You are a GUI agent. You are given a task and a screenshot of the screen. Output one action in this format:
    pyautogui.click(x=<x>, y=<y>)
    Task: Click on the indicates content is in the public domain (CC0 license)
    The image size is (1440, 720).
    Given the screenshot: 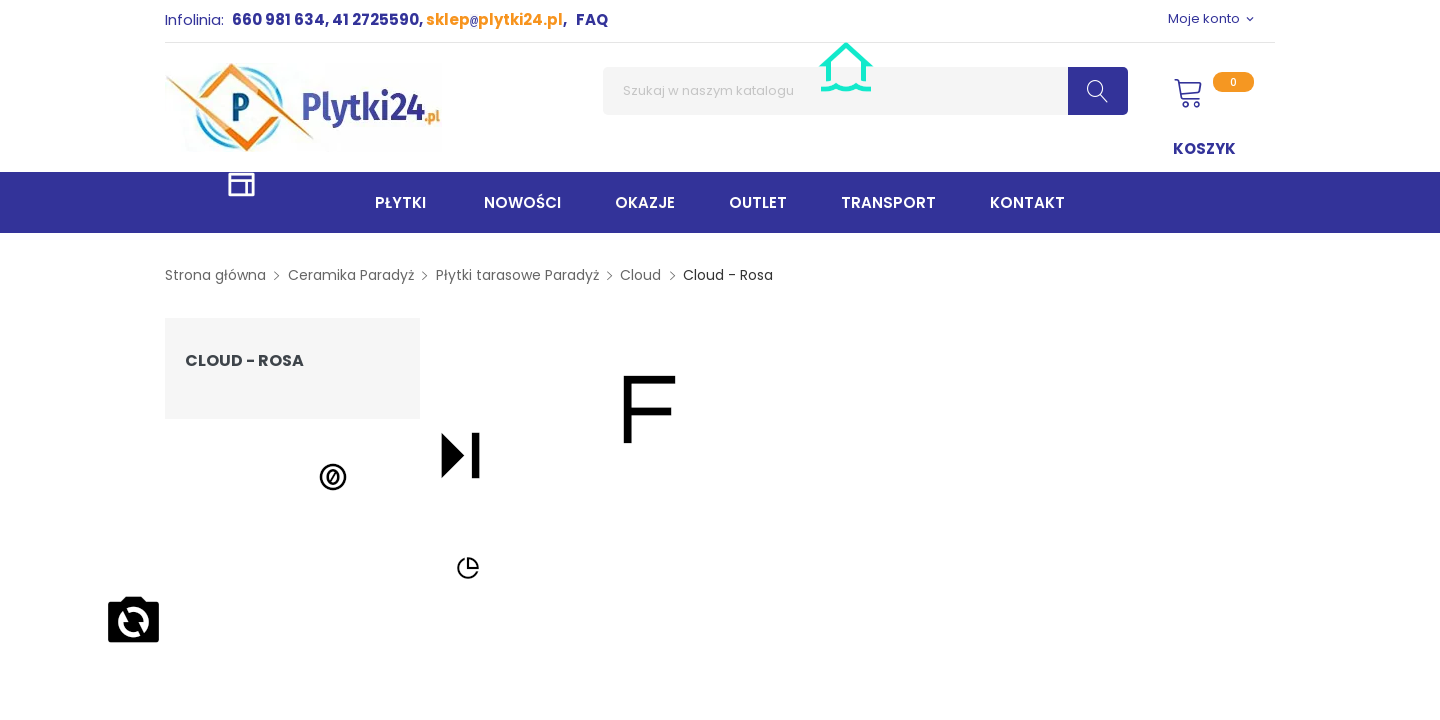 What is the action you would take?
    pyautogui.click(x=333, y=477)
    